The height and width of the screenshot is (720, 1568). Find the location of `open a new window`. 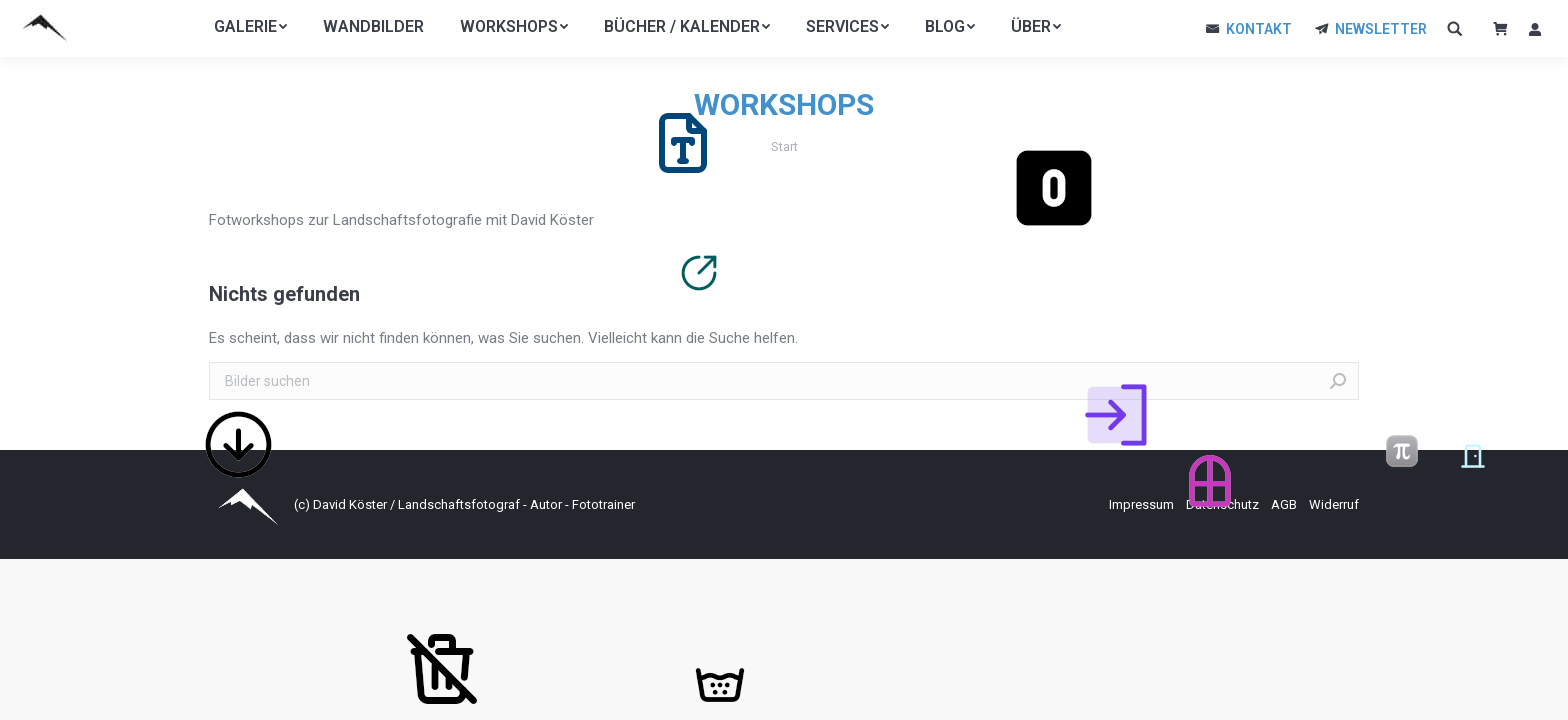

open a new window is located at coordinates (1210, 481).